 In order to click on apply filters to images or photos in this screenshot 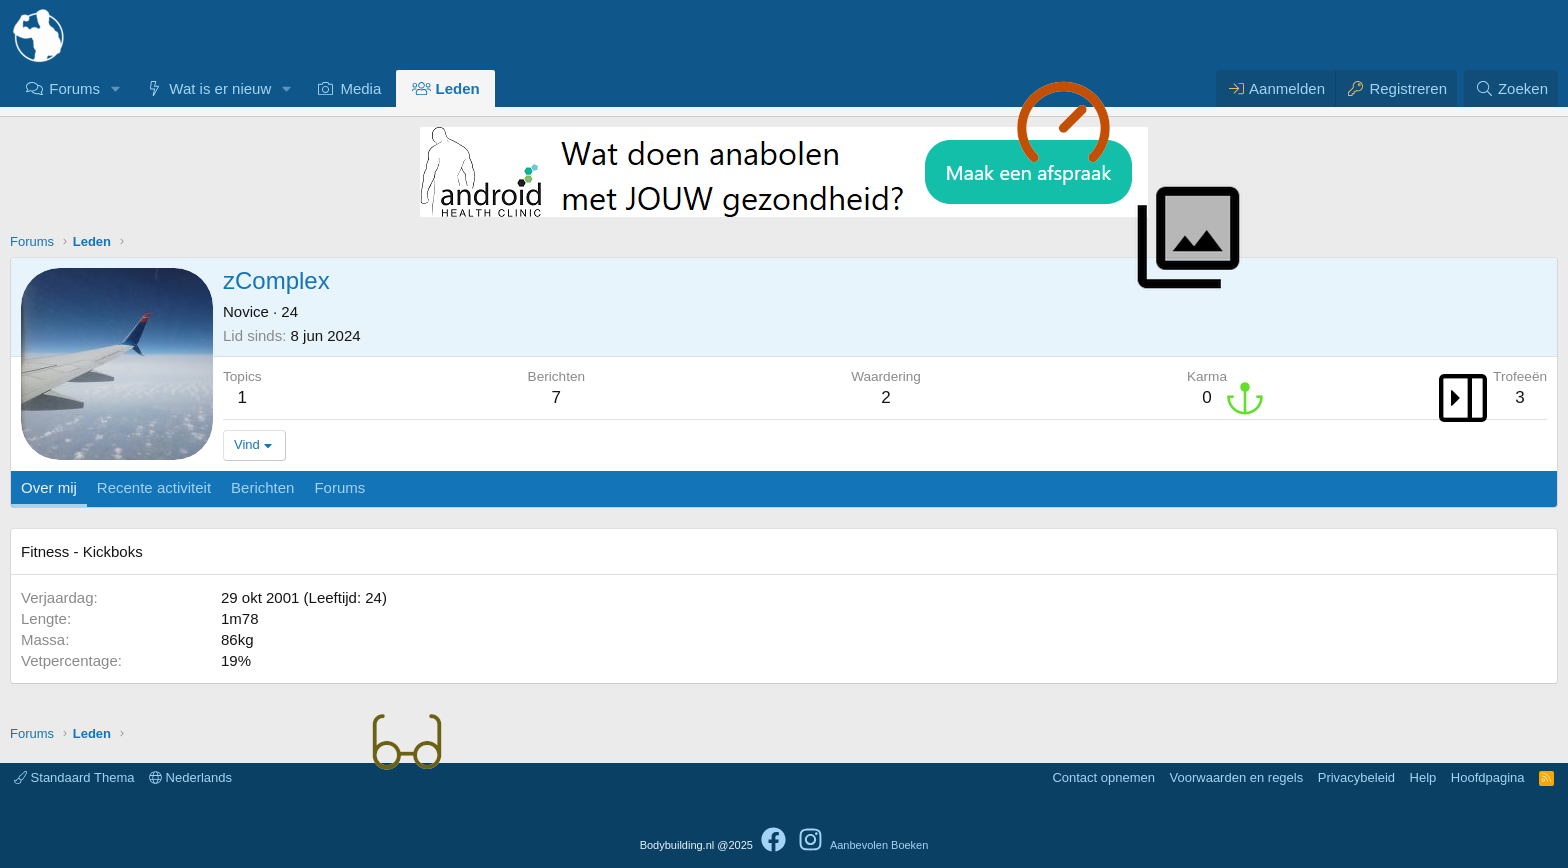, I will do `click(1188, 237)`.